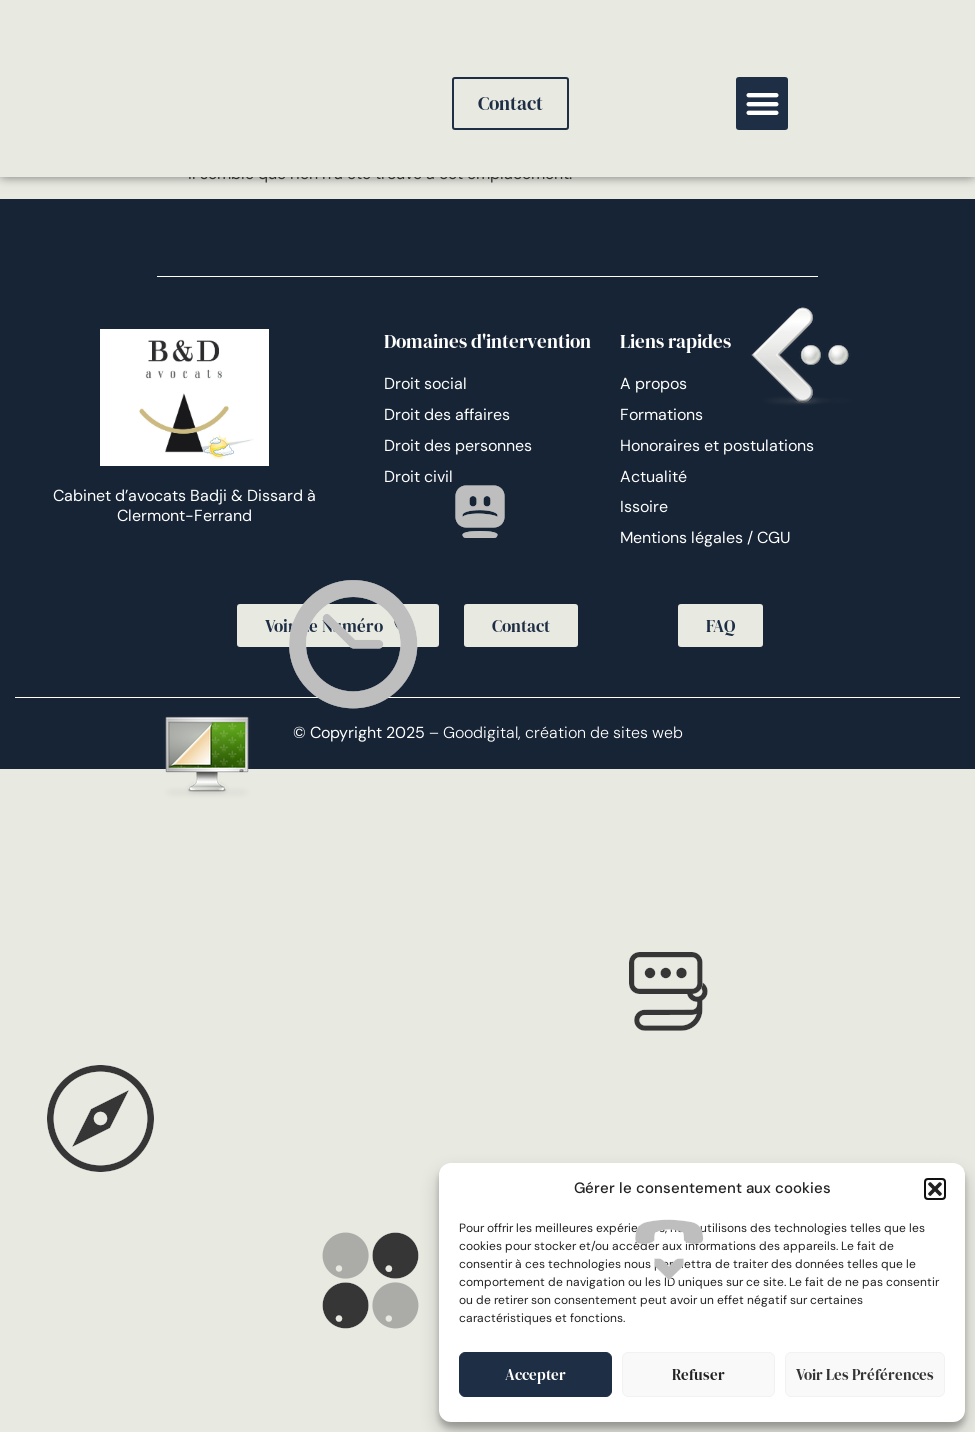 The height and width of the screenshot is (1432, 975). I want to click on launch swell foop puzzle game, so click(370, 1280).